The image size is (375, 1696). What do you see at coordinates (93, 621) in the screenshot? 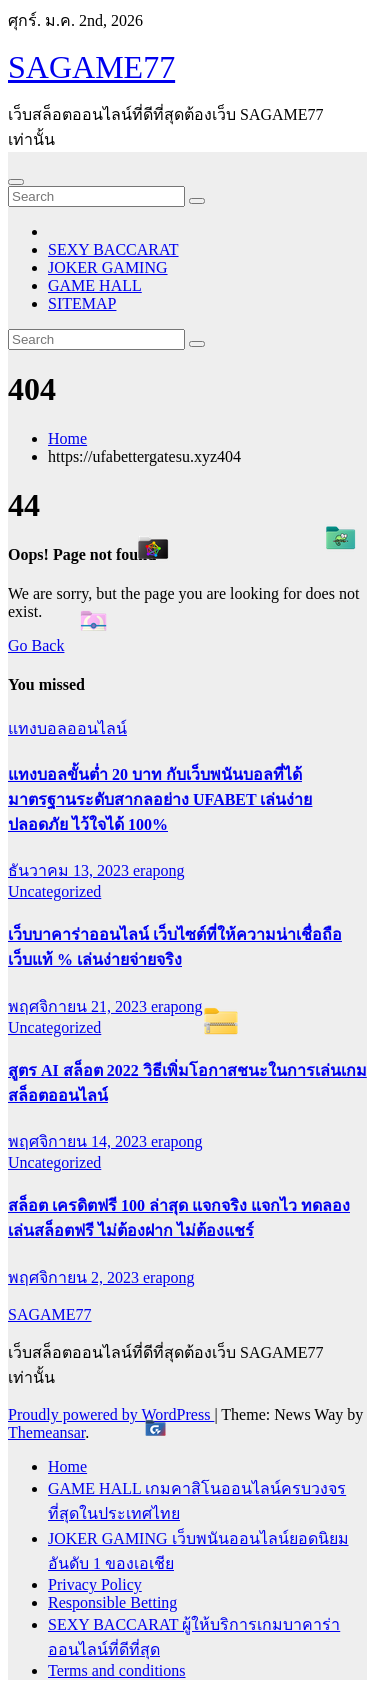
I see `open folder containing pokémon heal ball items or games` at bounding box center [93, 621].